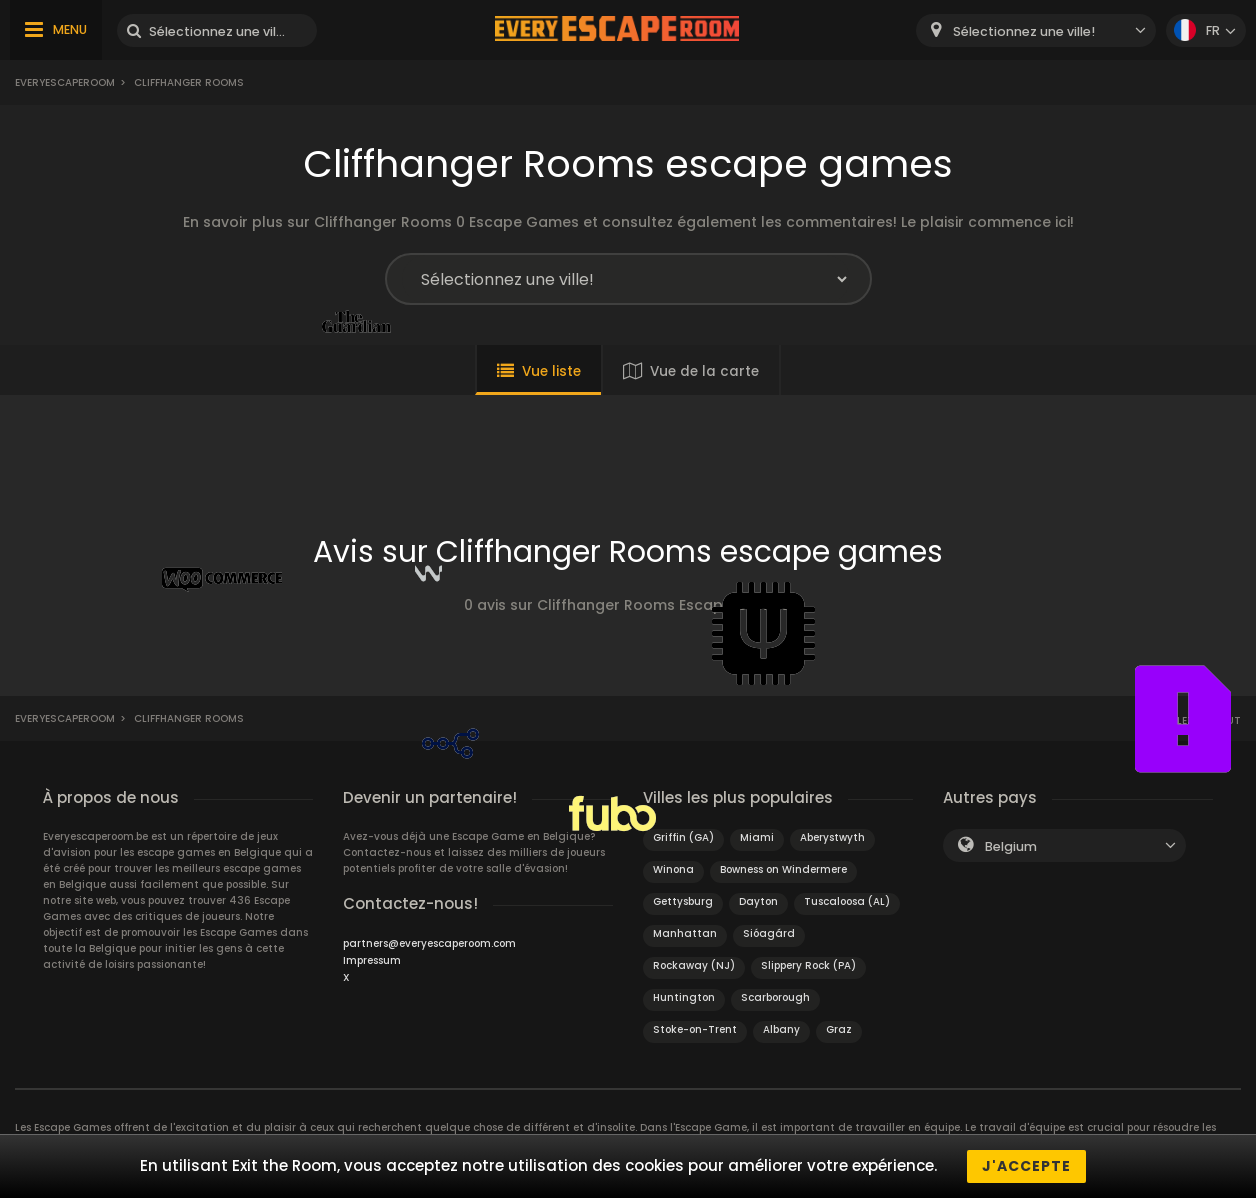 The width and height of the screenshot is (1256, 1198). Describe the element at coordinates (450, 743) in the screenshot. I see `open n8n workflow automation platform` at that location.